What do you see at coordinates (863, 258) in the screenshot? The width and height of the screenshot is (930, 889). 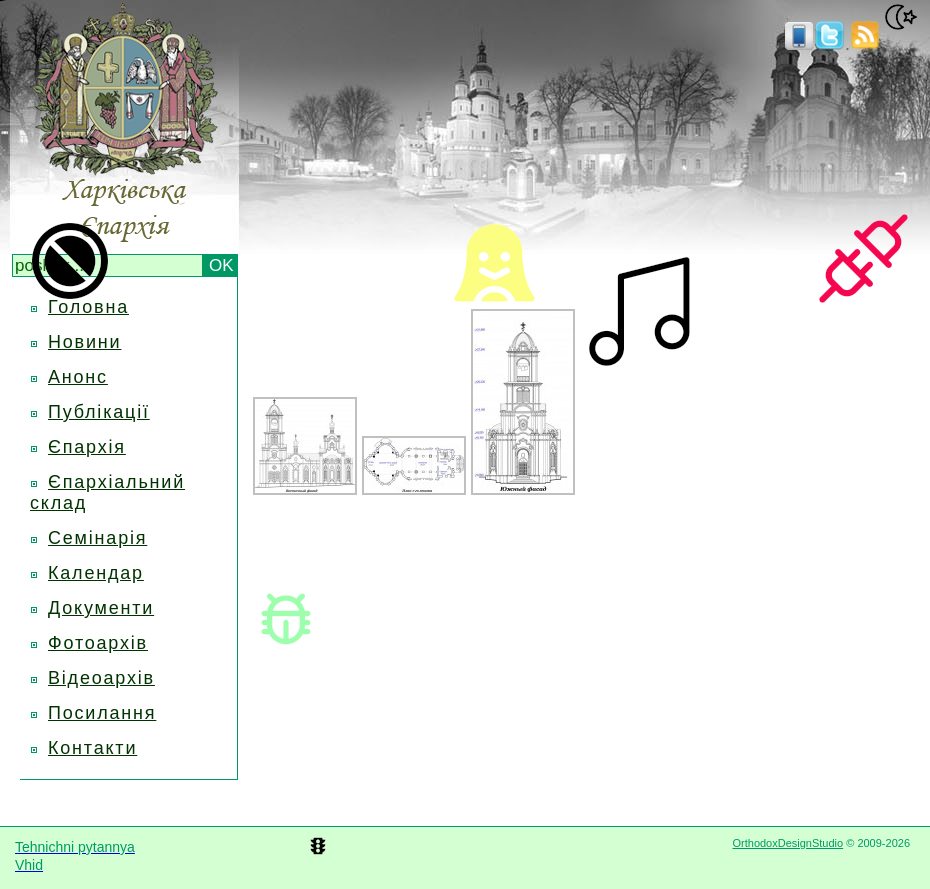 I see `connect or pair devices` at bounding box center [863, 258].